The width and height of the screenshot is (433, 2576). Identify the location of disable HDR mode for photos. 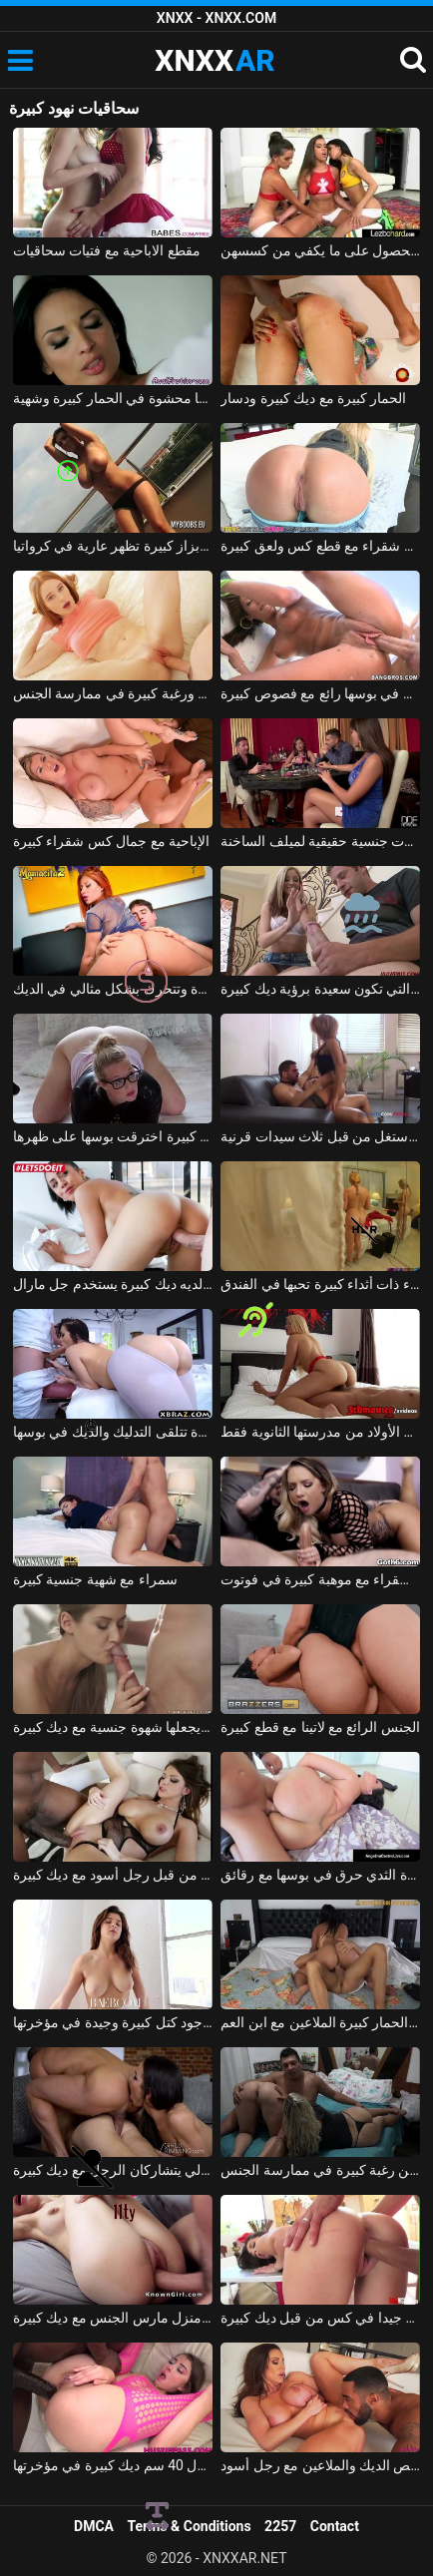
(364, 1229).